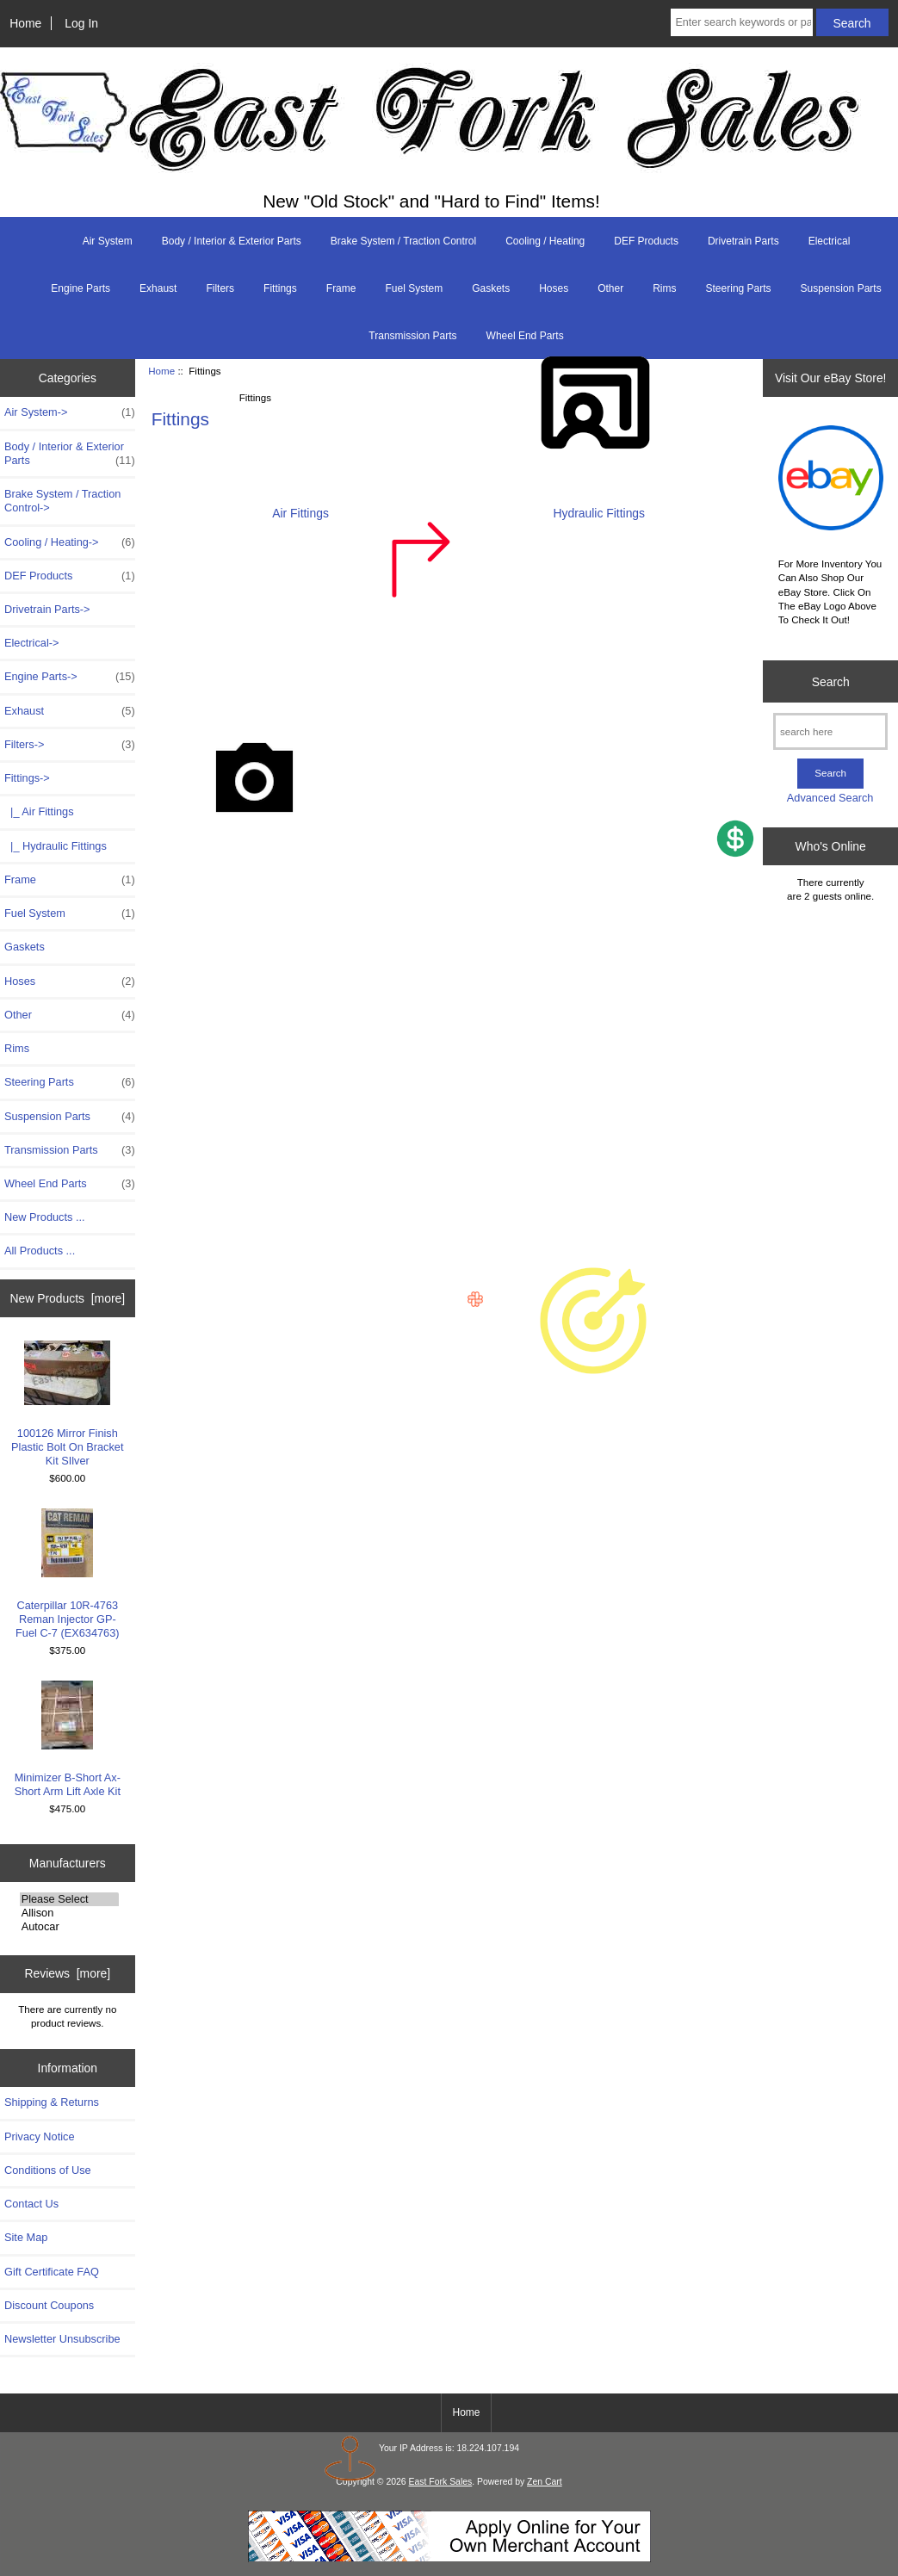 Image resolution: width=898 pixels, height=2576 pixels. Describe the element at coordinates (595, 402) in the screenshot. I see `access teaching or presentation tools` at that location.